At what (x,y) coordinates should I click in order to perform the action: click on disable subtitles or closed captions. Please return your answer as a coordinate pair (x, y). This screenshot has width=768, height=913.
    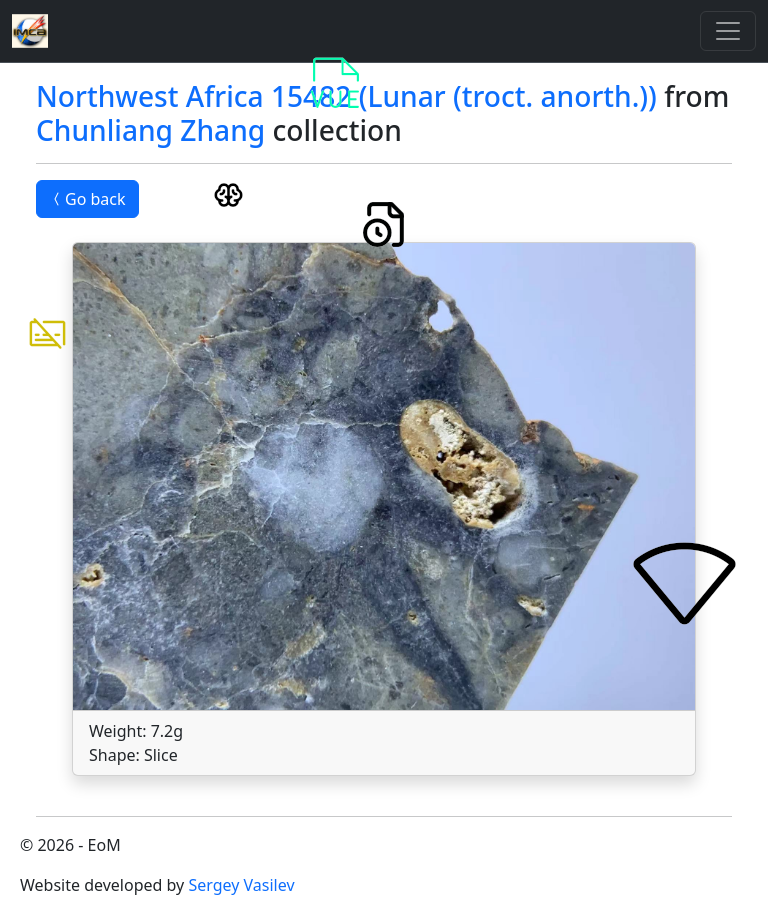
    Looking at the image, I should click on (47, 333).